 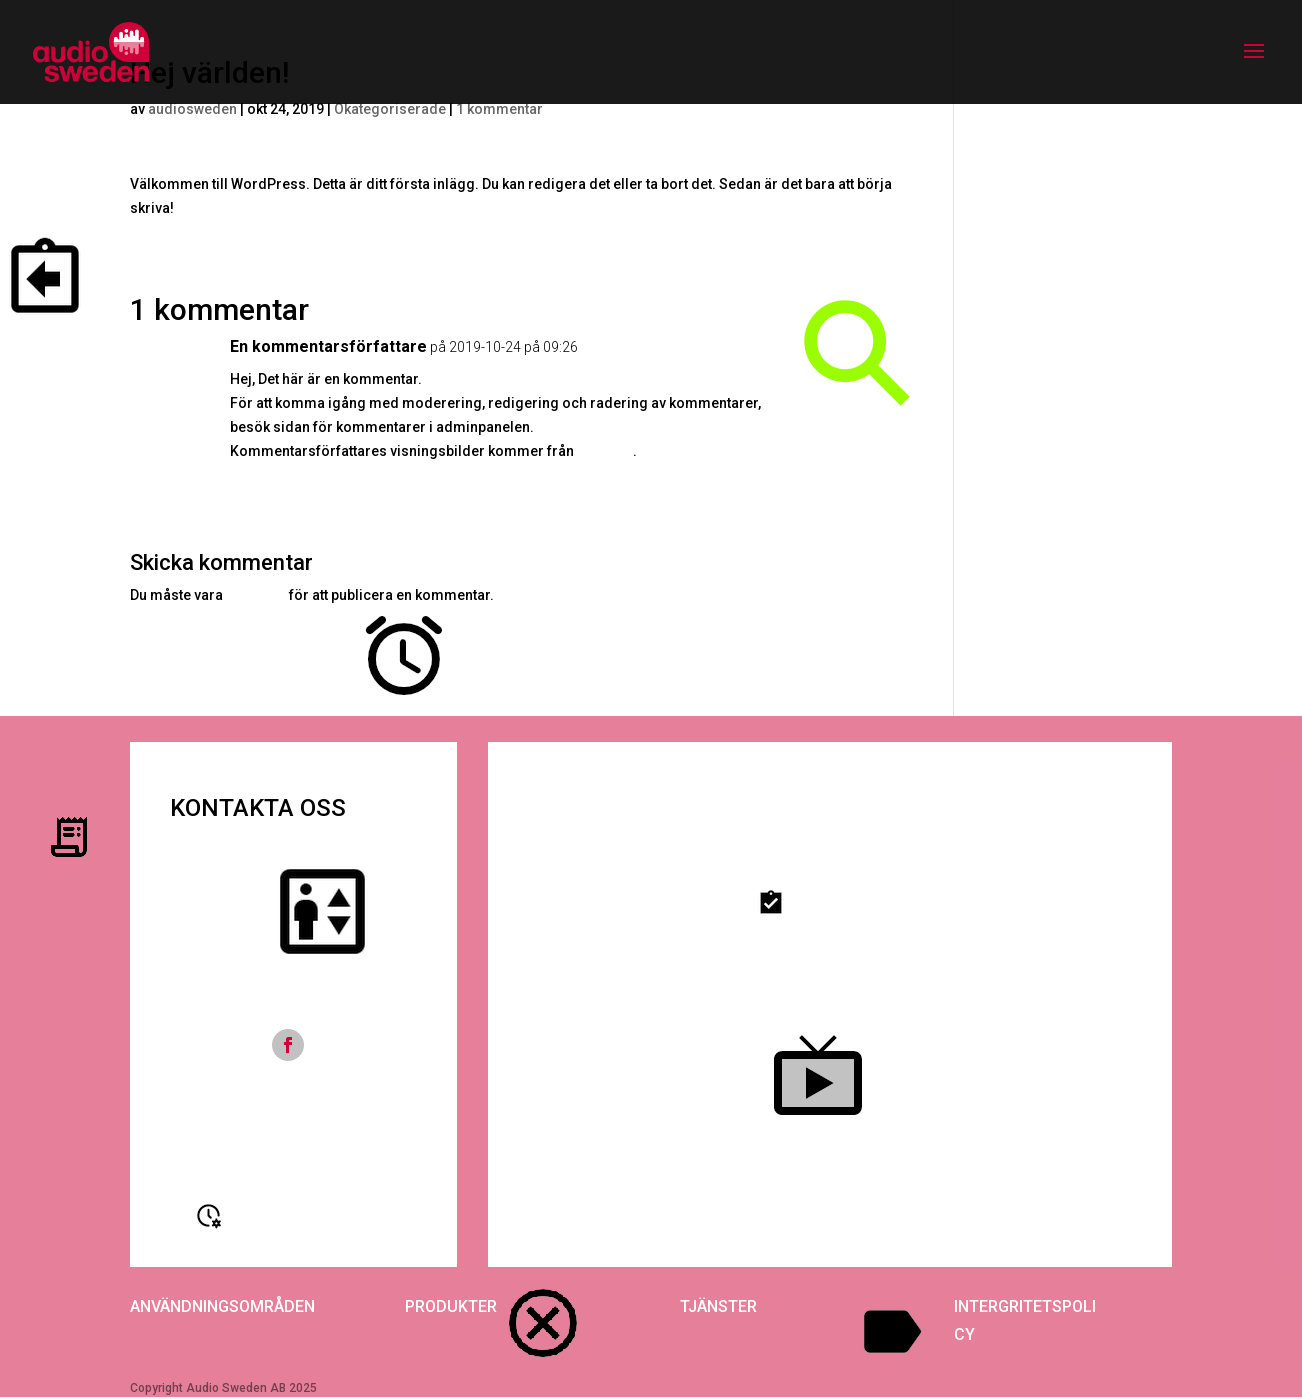 I want to click on set or view alarms, so click(x=404, y=655).